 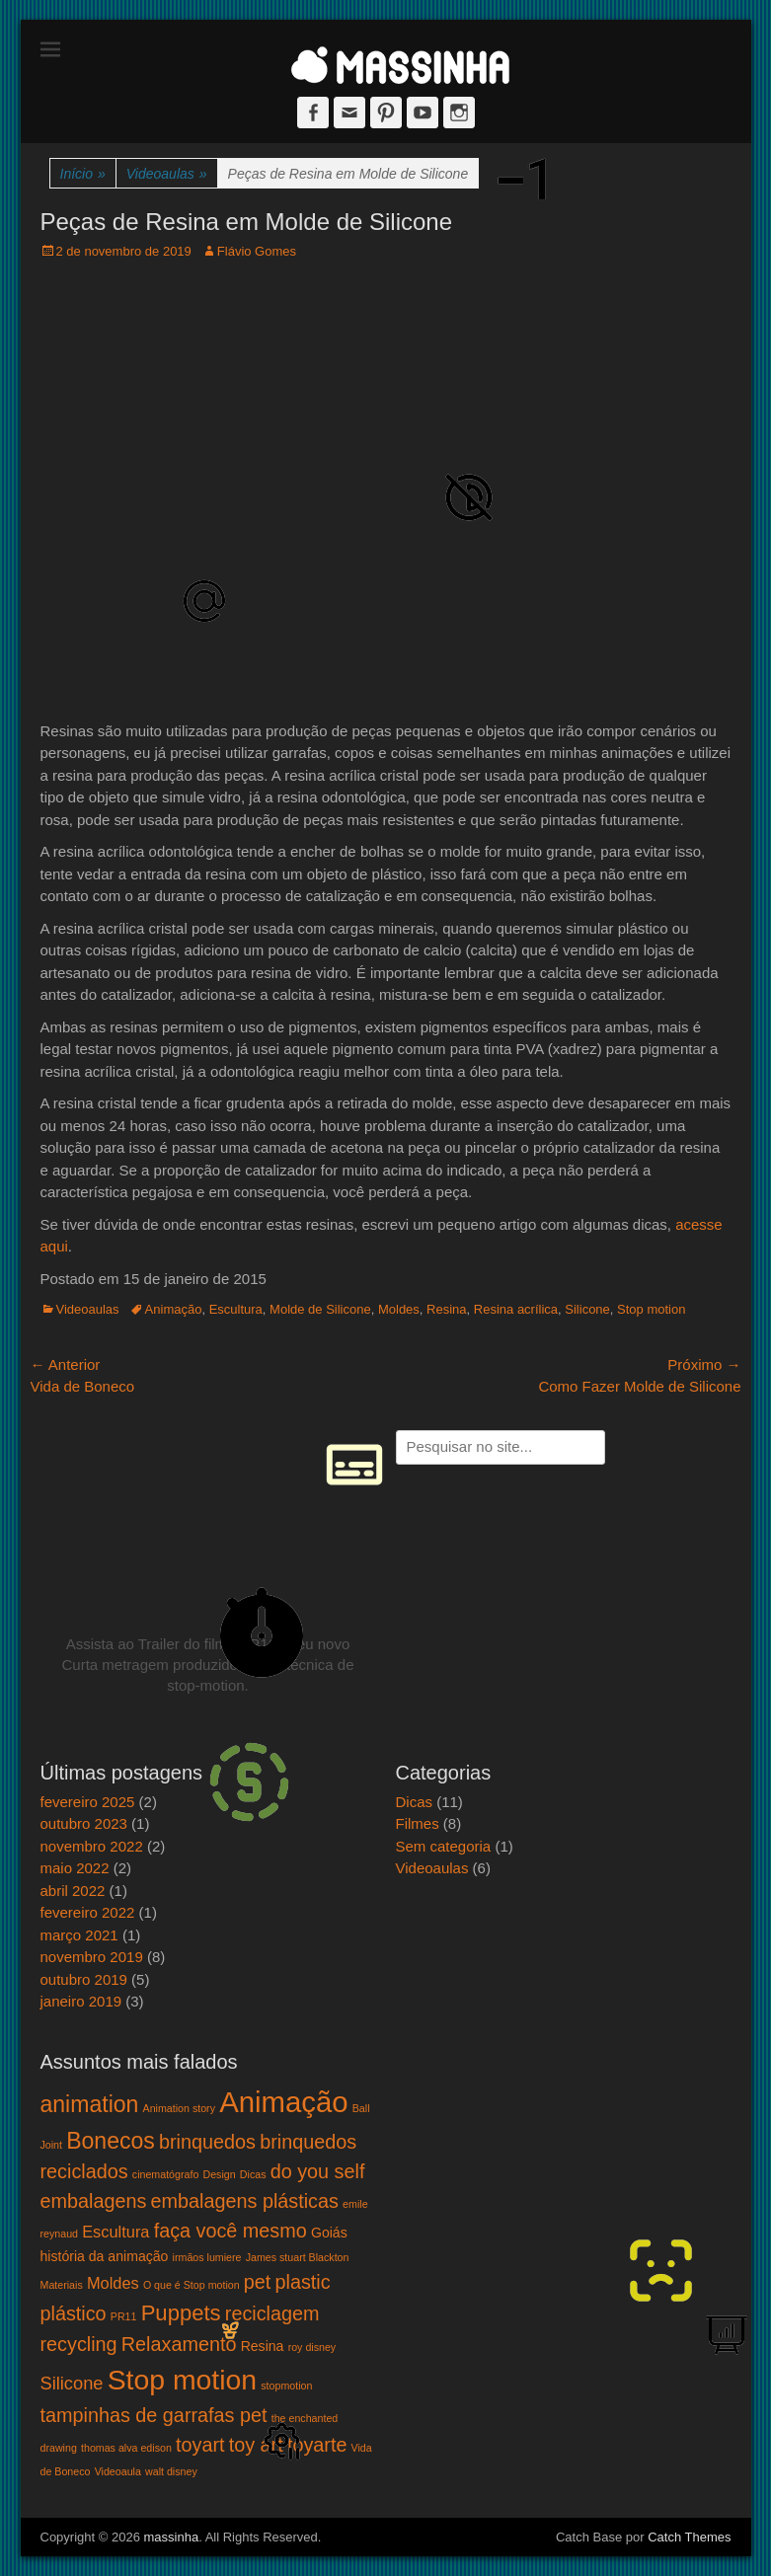 I want to click on face id authentication failed, so click(x=660, y=2270).